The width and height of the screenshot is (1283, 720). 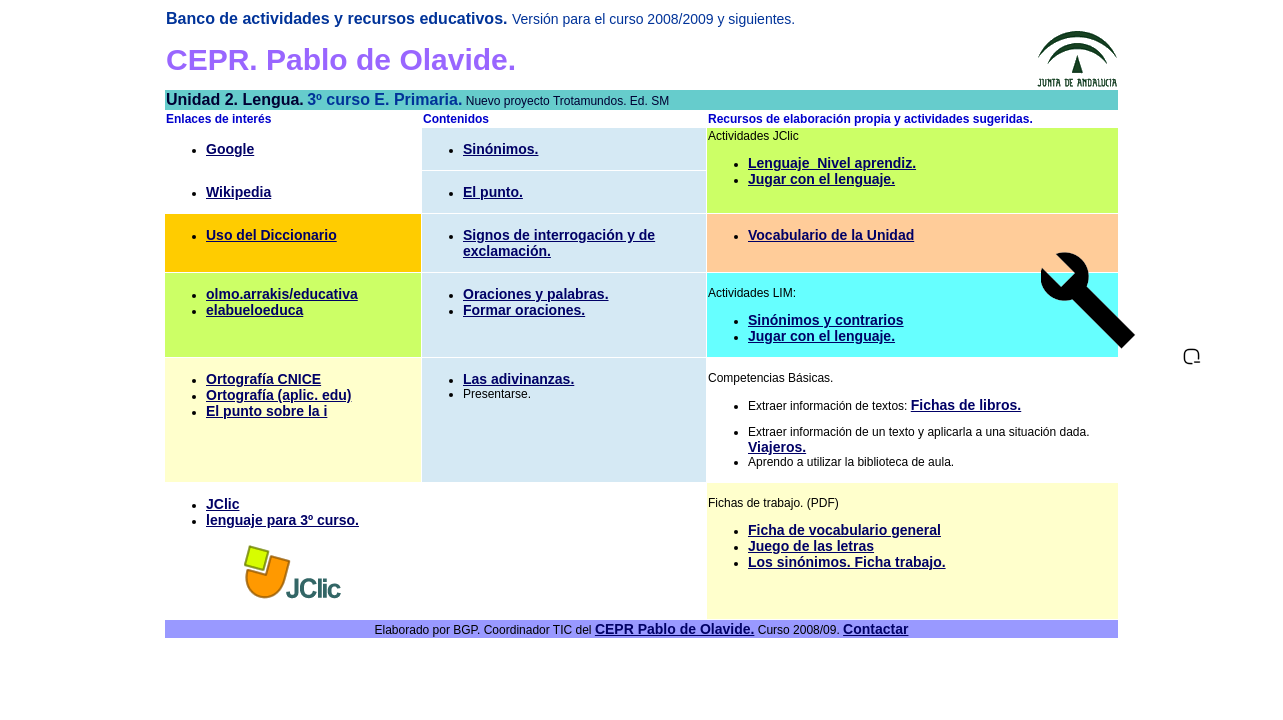 I want to click on access settings or configuration options, so click(x=1089, y=300).